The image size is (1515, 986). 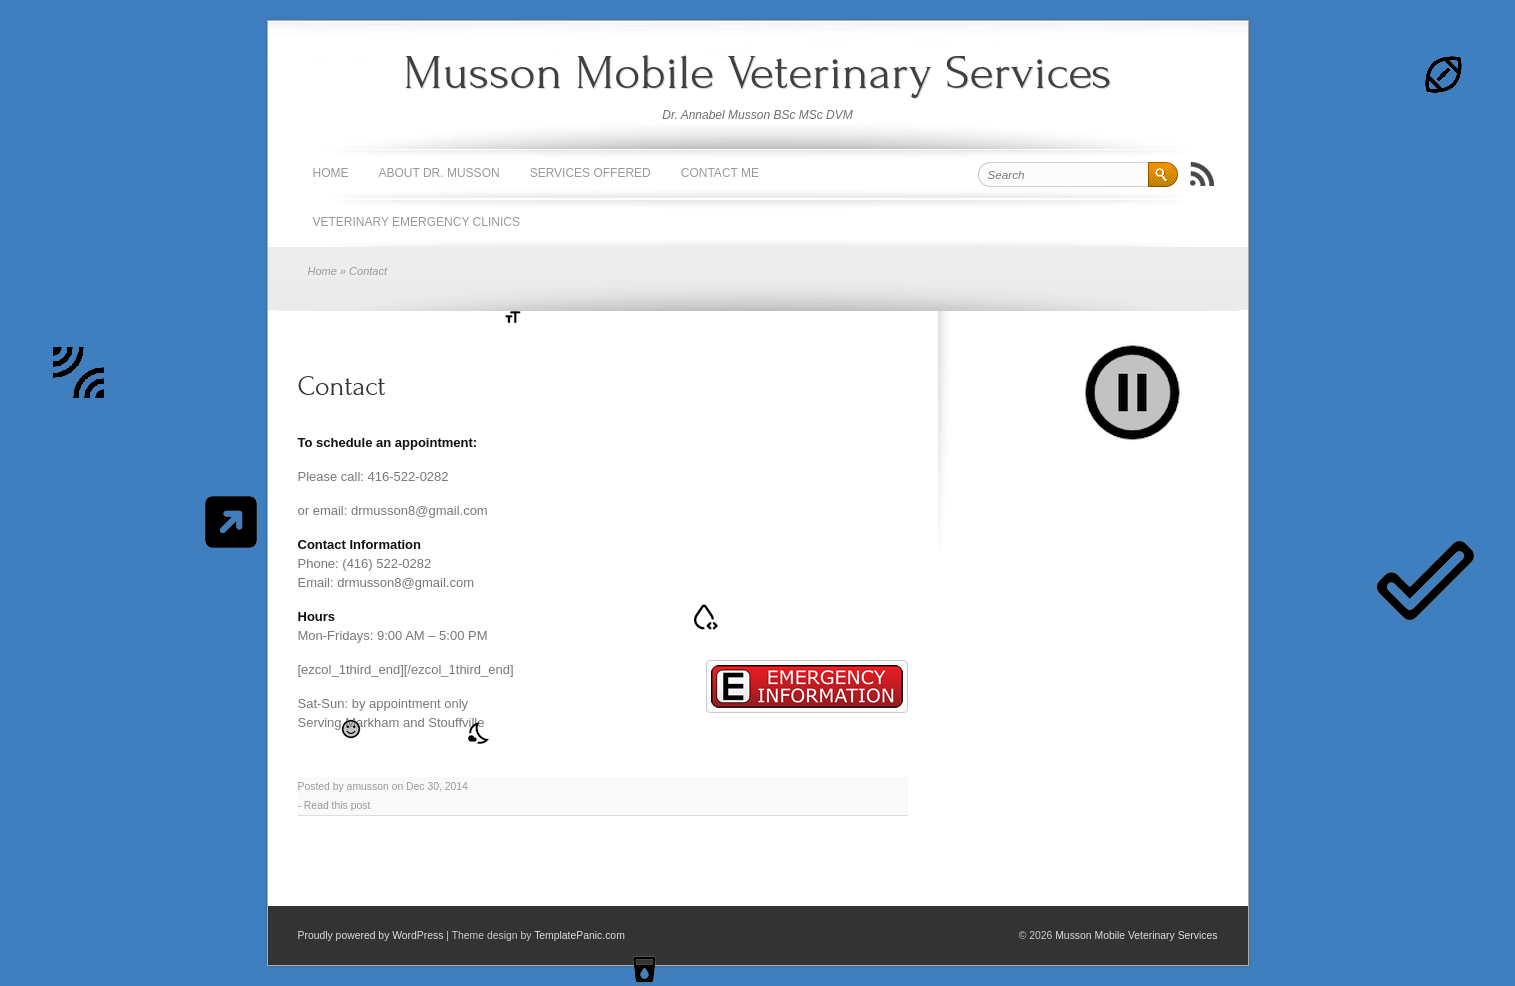 What do you see at coordinates (704, 617) in the screenshot?
I see `access code-based liquid or fluid simulations` at bounding box center [704, 617].